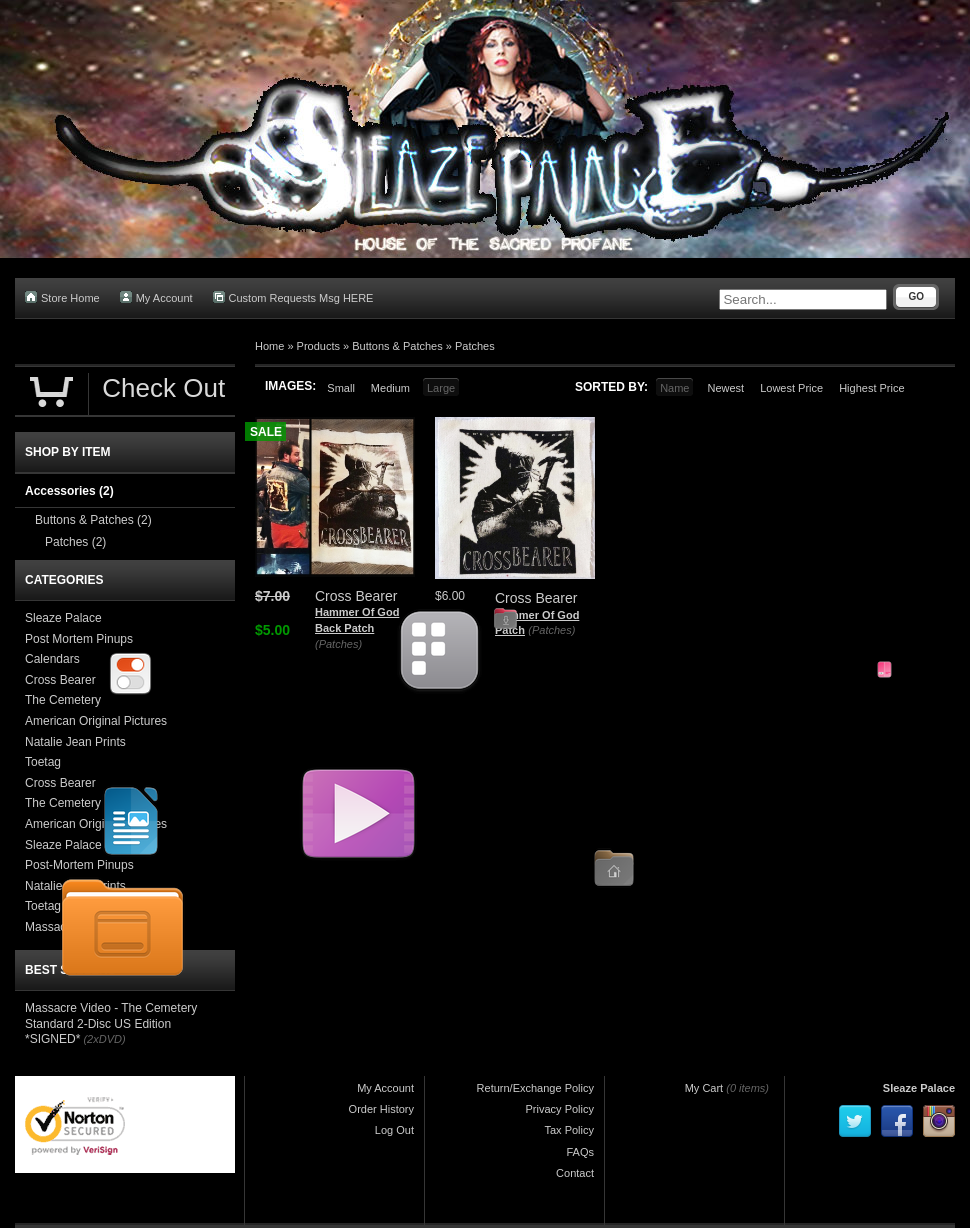 Image resolution: width=970 pixels, height=1228 pixels. What do you see at coordinates (884, 669) in the screenshot?
I see `a debian software package file` at bounding box center [884, 669].